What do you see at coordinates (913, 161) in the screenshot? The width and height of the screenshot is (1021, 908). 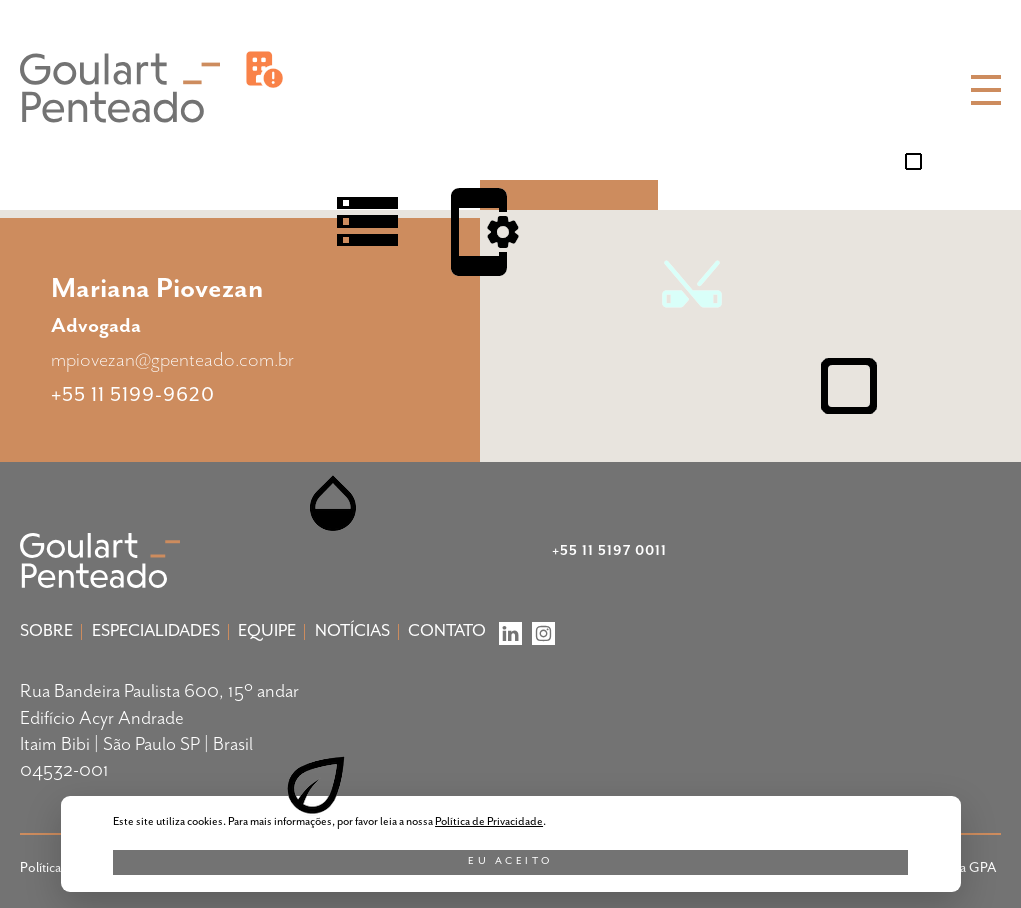 I see `crop image to square aspect ratio` at bounding box center [913, 161].